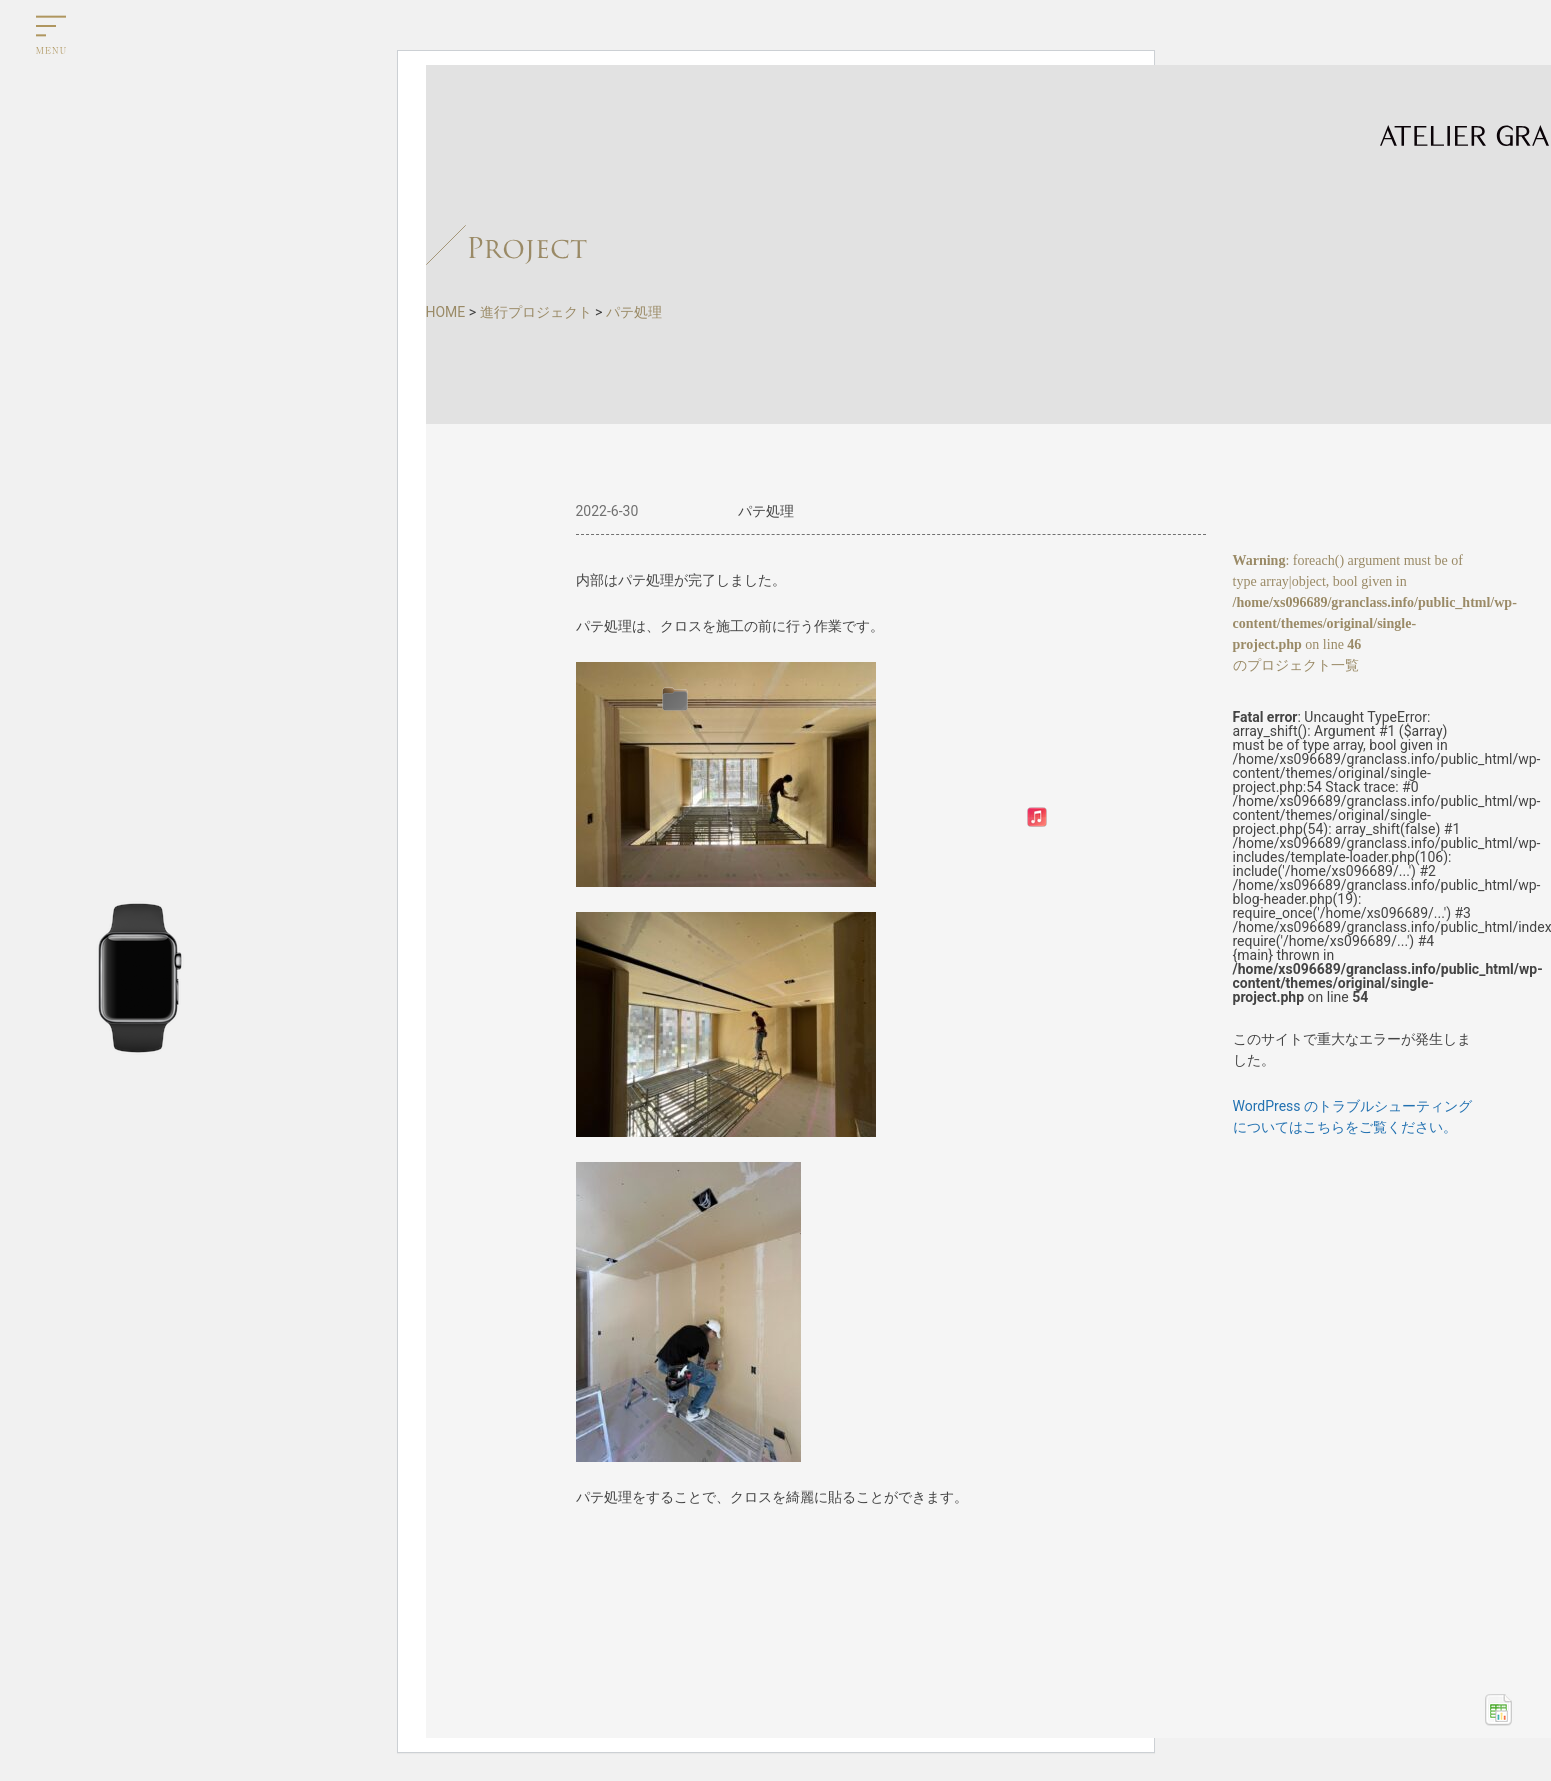 This screenshot has height=1781, width=1551. Describe the element at coordinates (1037, 817) in the screenshot. I see `open the gnome music app` at that location.